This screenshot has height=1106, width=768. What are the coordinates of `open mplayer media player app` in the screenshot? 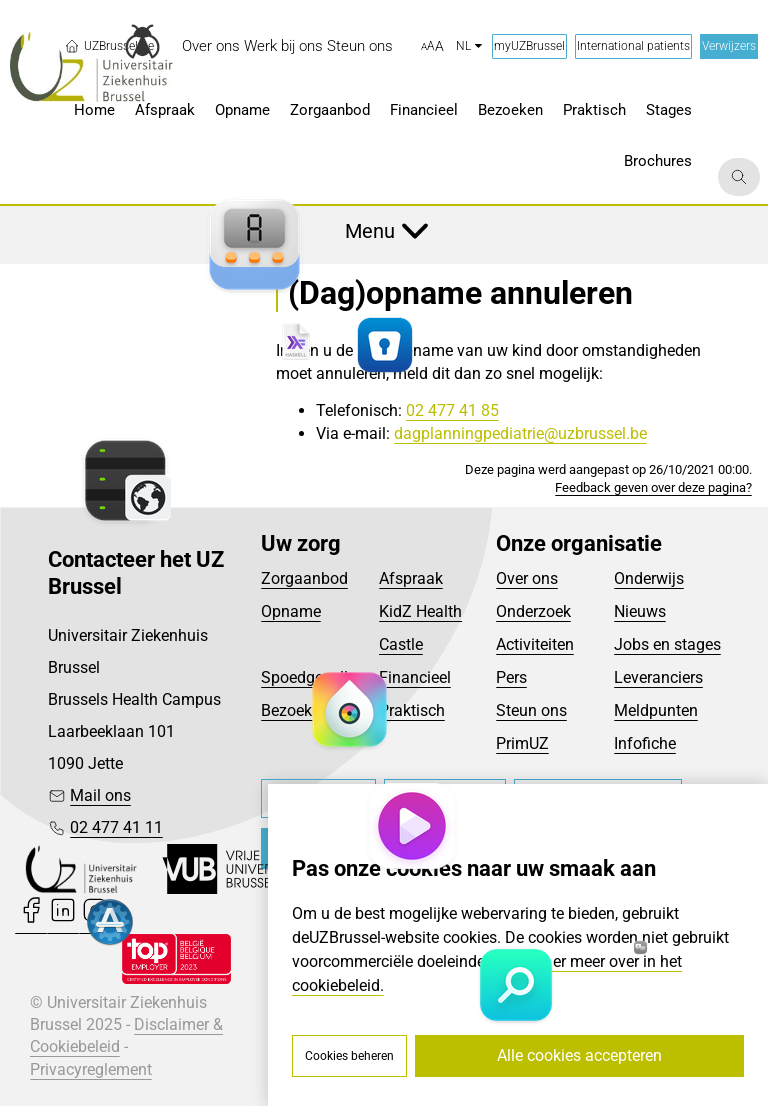 It's located at (412, 826).